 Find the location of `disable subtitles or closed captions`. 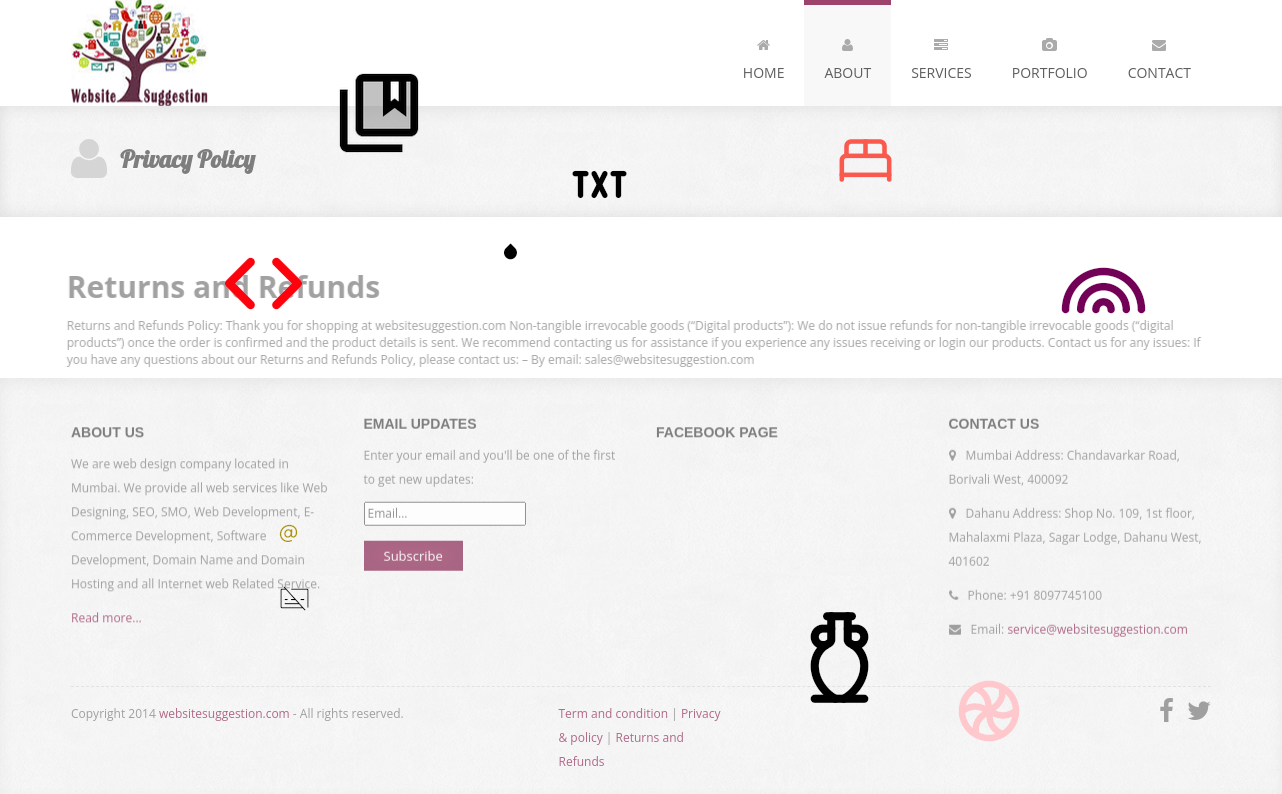

disable subtitles or closed captions is located at coordinates (294, 598).